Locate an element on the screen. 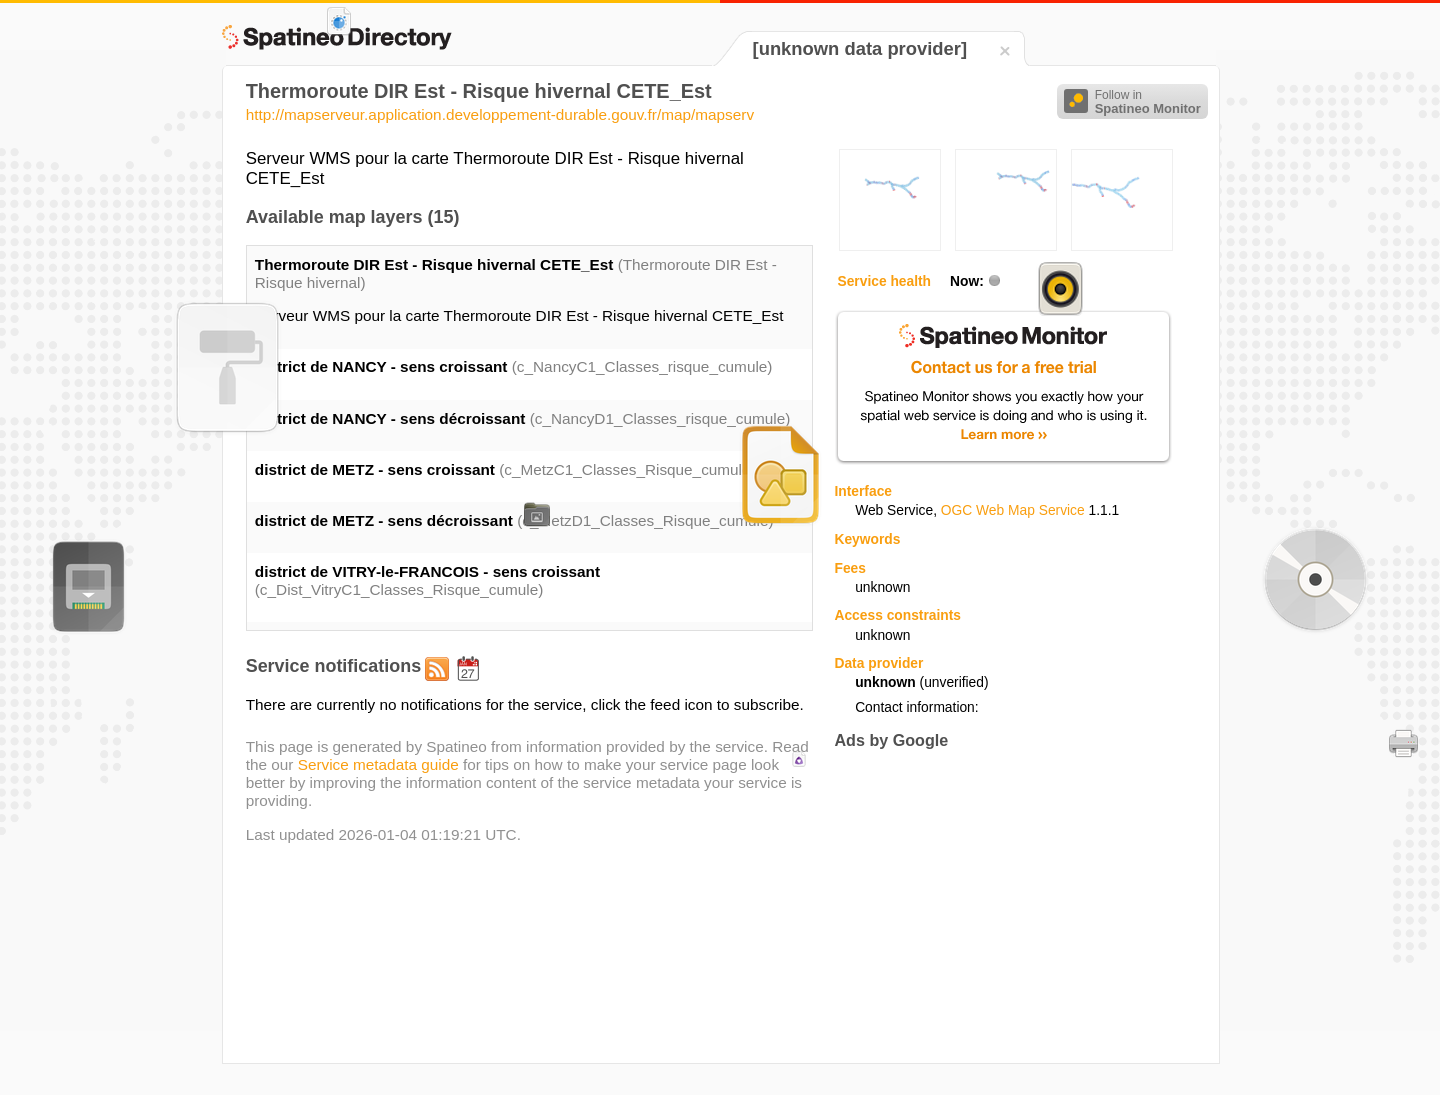 The width and height of the screenshot is (1440, 1095). access system sound settings is located at coordinates (1060, 288).